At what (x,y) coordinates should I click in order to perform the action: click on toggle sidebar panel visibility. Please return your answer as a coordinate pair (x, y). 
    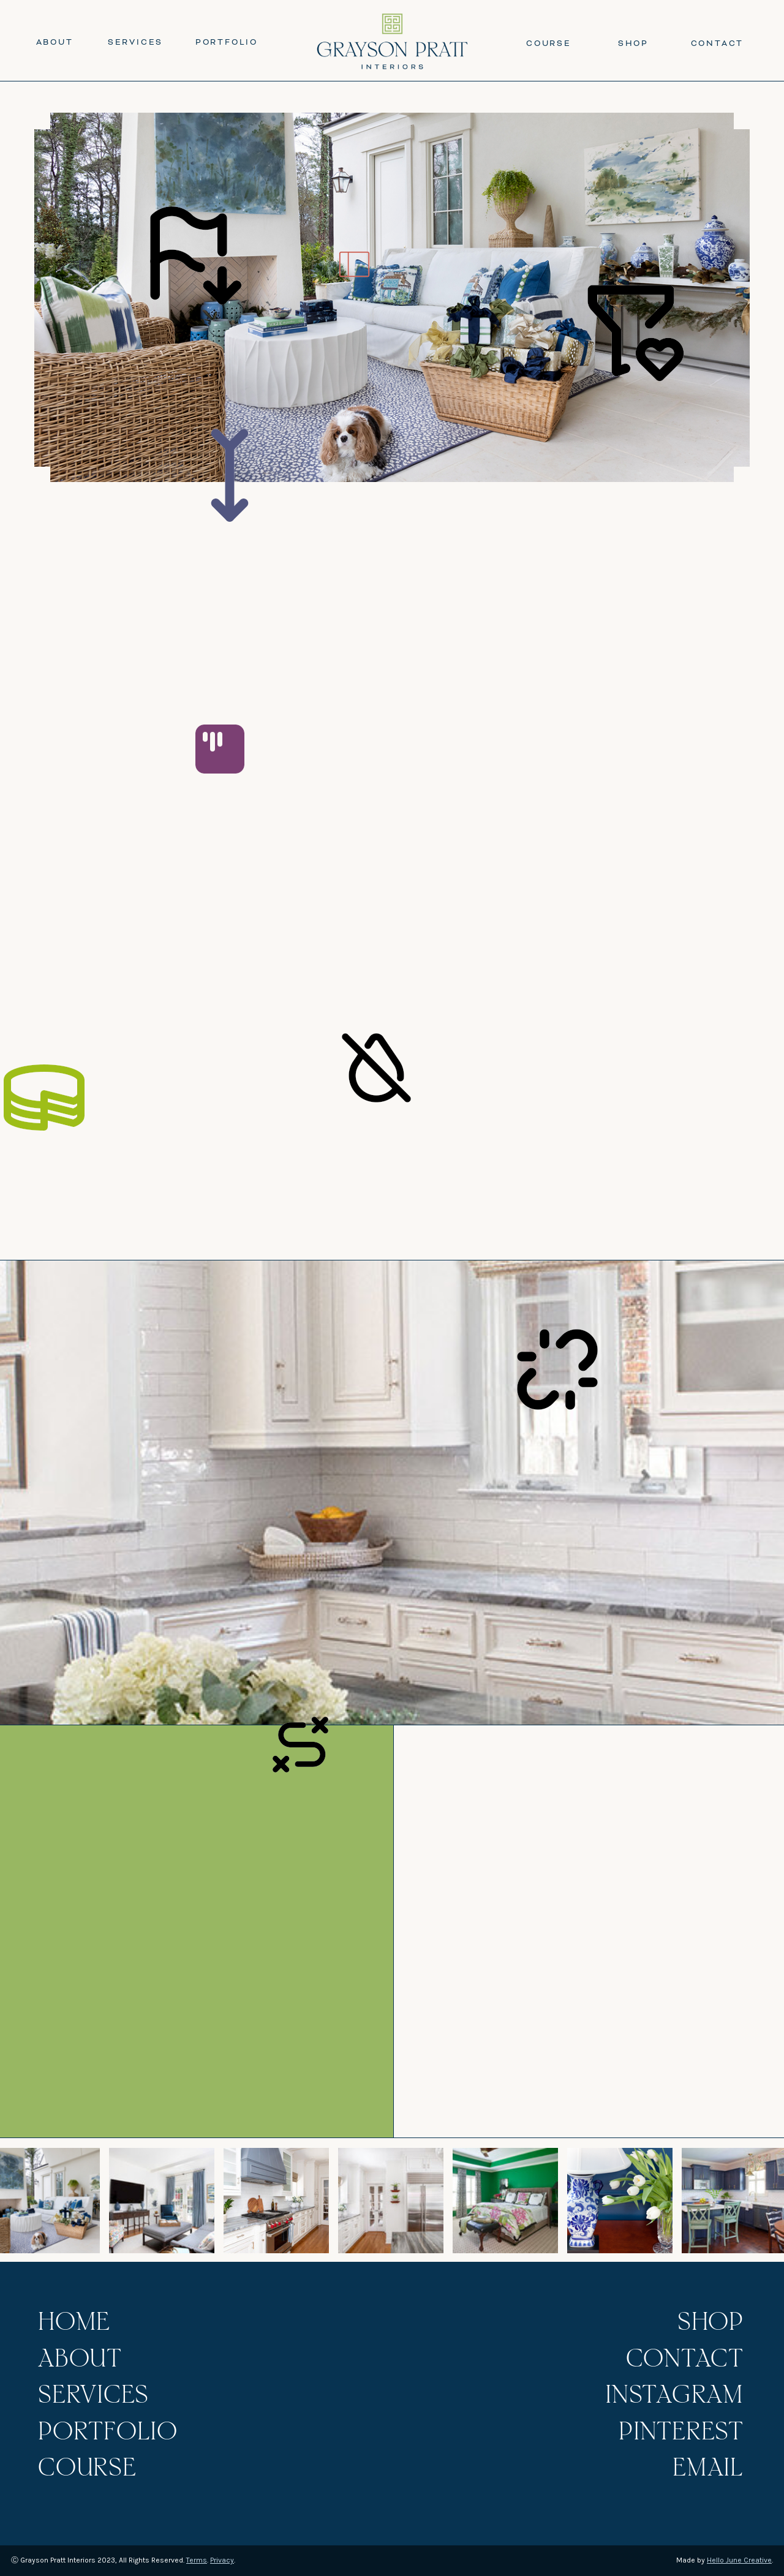
    Looking at the image, I should click on (354, 264).